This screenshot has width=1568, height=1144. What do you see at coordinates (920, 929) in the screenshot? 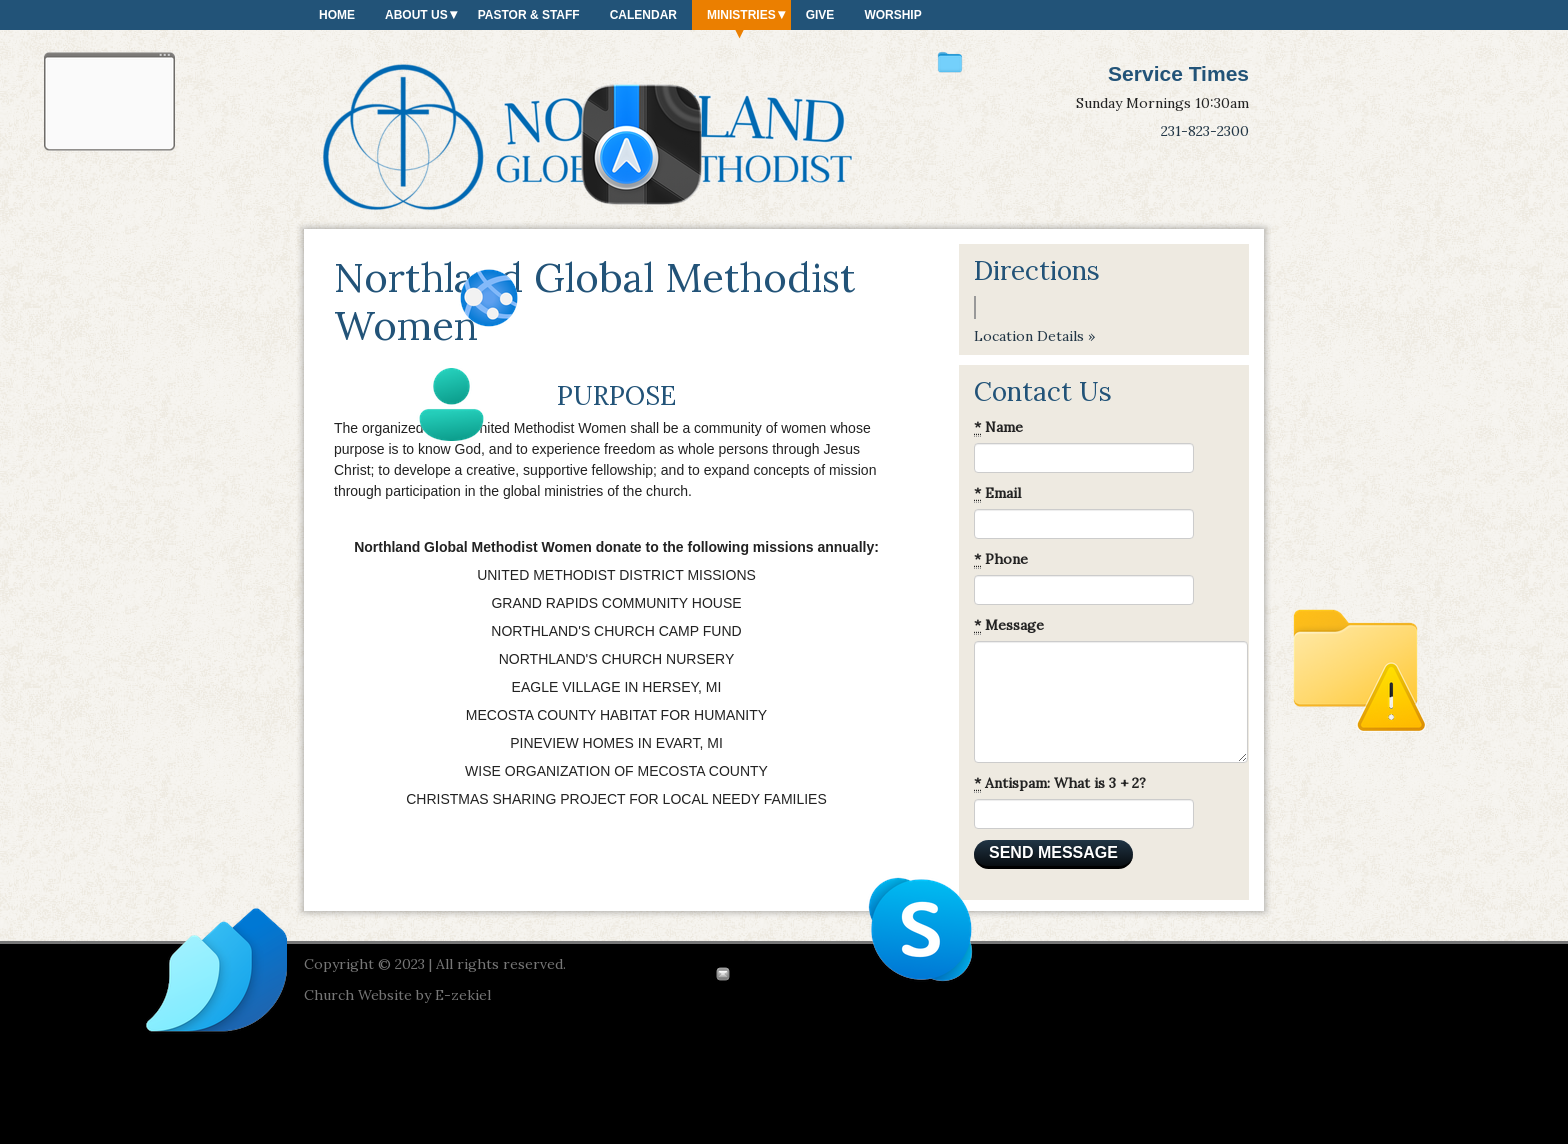
I see `open skype app` at bounding box center [920, 929].